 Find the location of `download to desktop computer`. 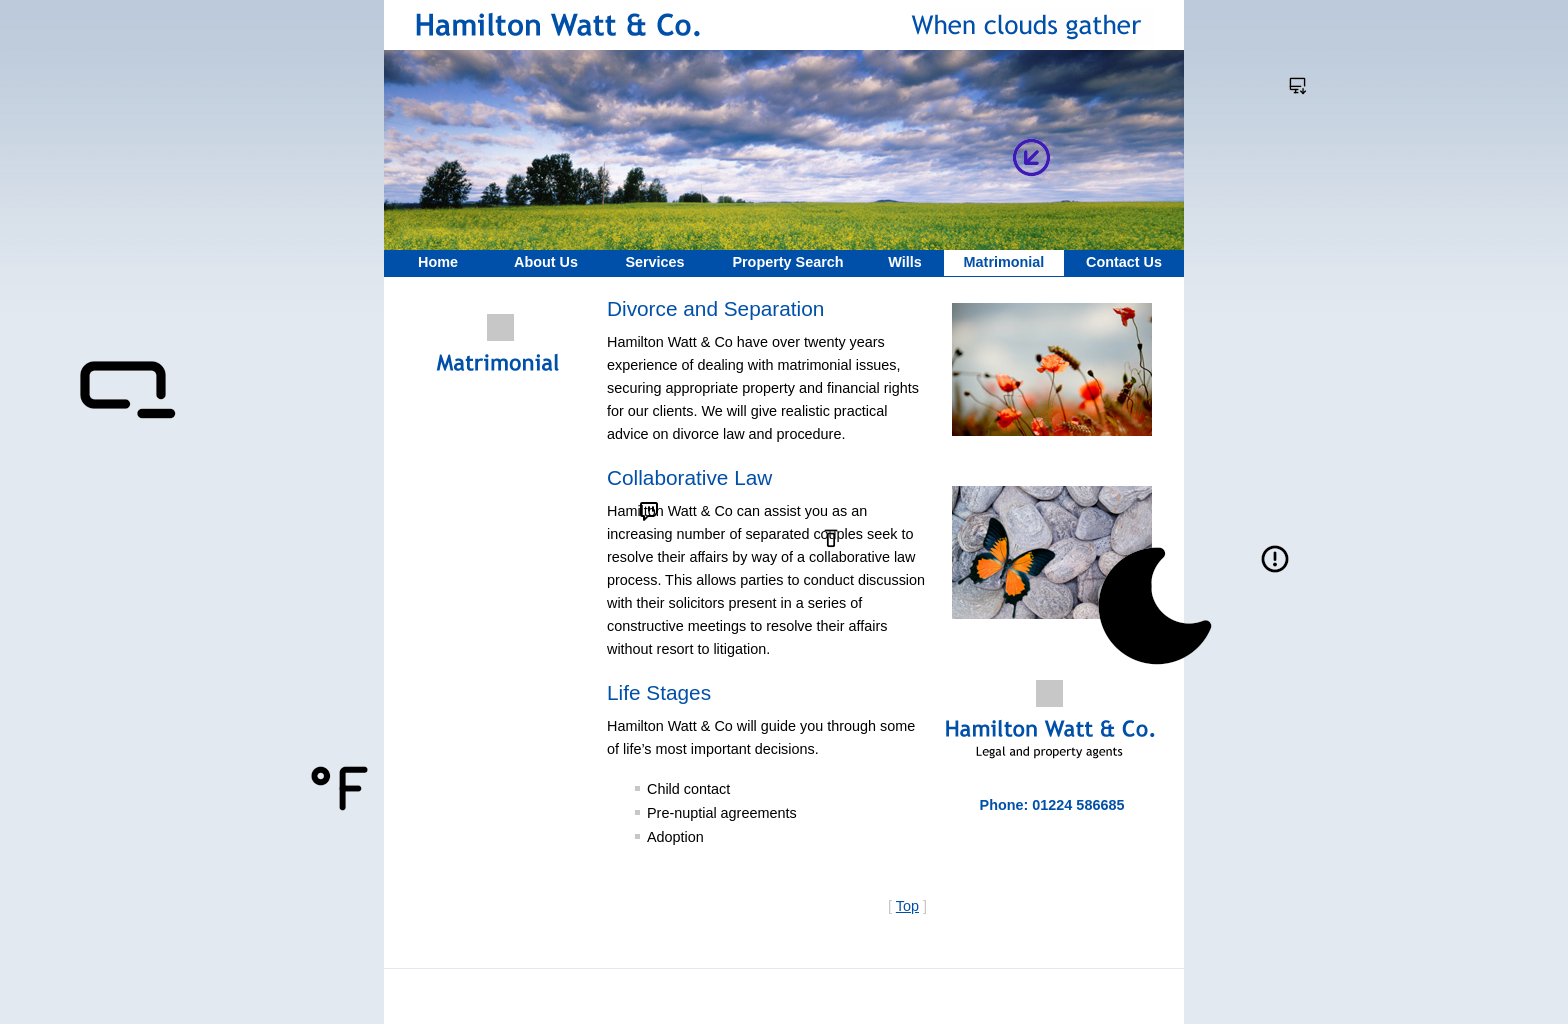

download to desktop computer is located at coordinates (1297, 85).